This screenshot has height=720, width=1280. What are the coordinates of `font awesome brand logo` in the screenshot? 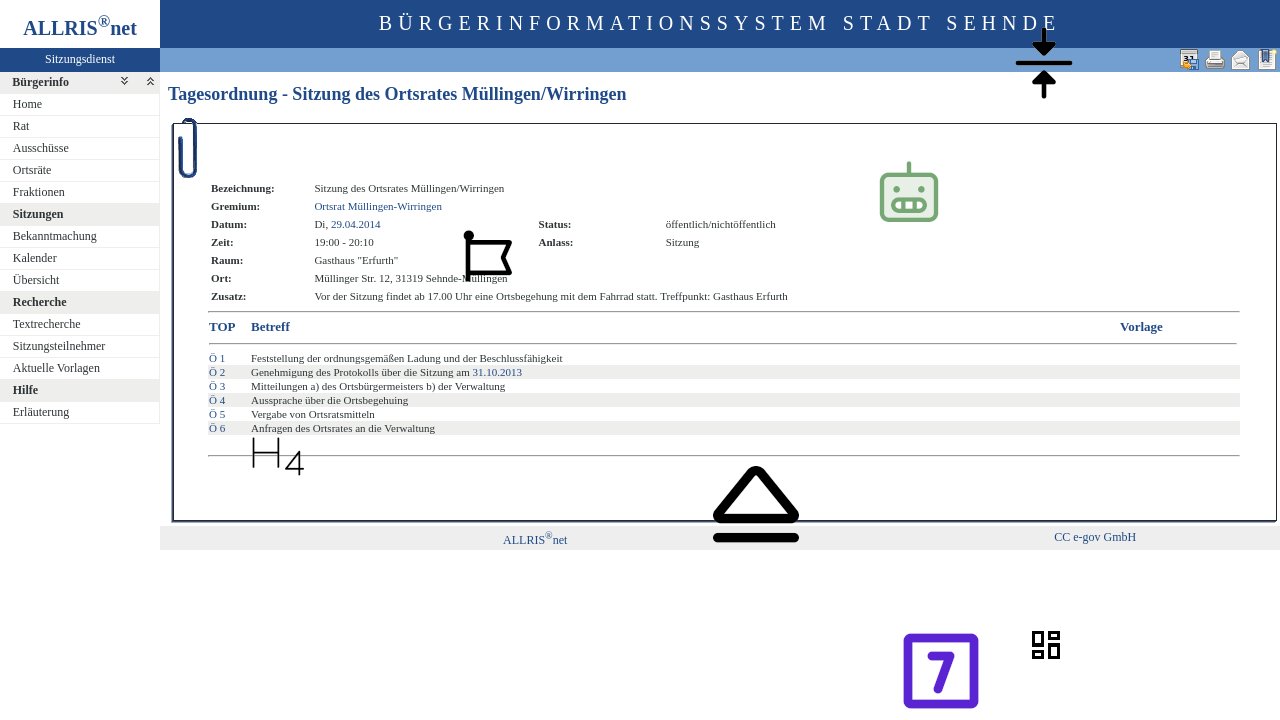 It's located at (488, 256).